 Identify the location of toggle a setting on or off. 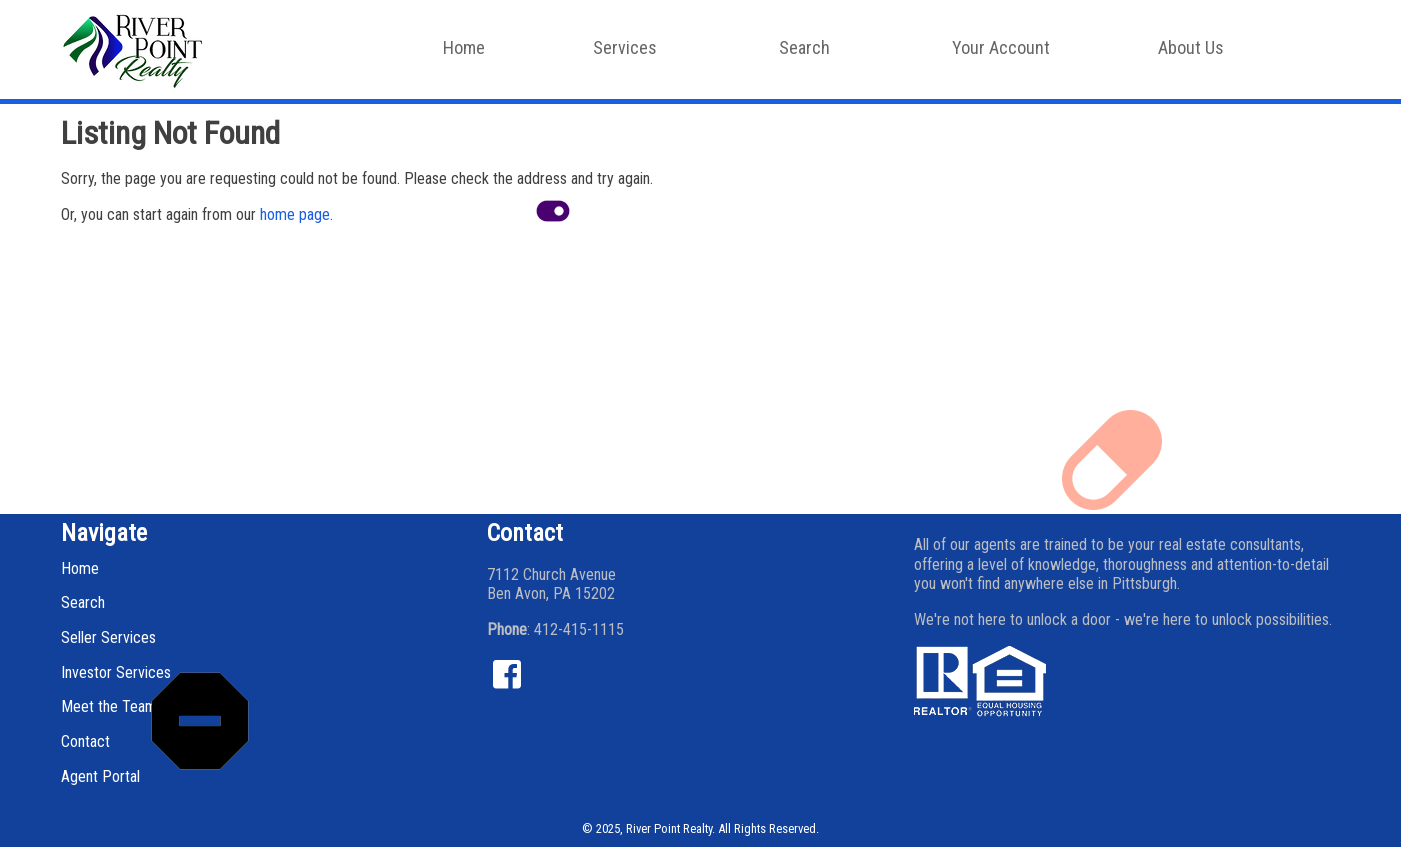
(553, 211).